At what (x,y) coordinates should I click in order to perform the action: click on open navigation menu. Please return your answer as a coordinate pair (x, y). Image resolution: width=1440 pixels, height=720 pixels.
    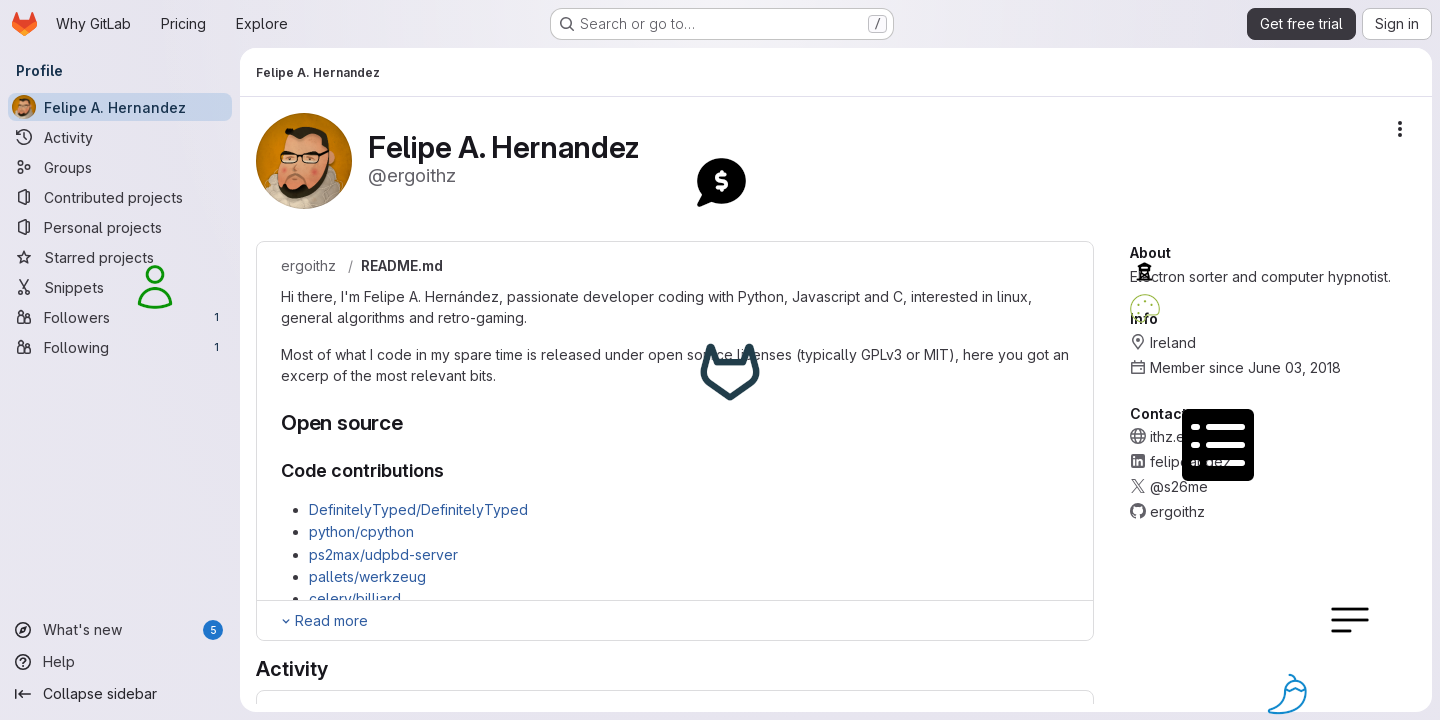
    Looking at the image, I should click on (1350, 620).